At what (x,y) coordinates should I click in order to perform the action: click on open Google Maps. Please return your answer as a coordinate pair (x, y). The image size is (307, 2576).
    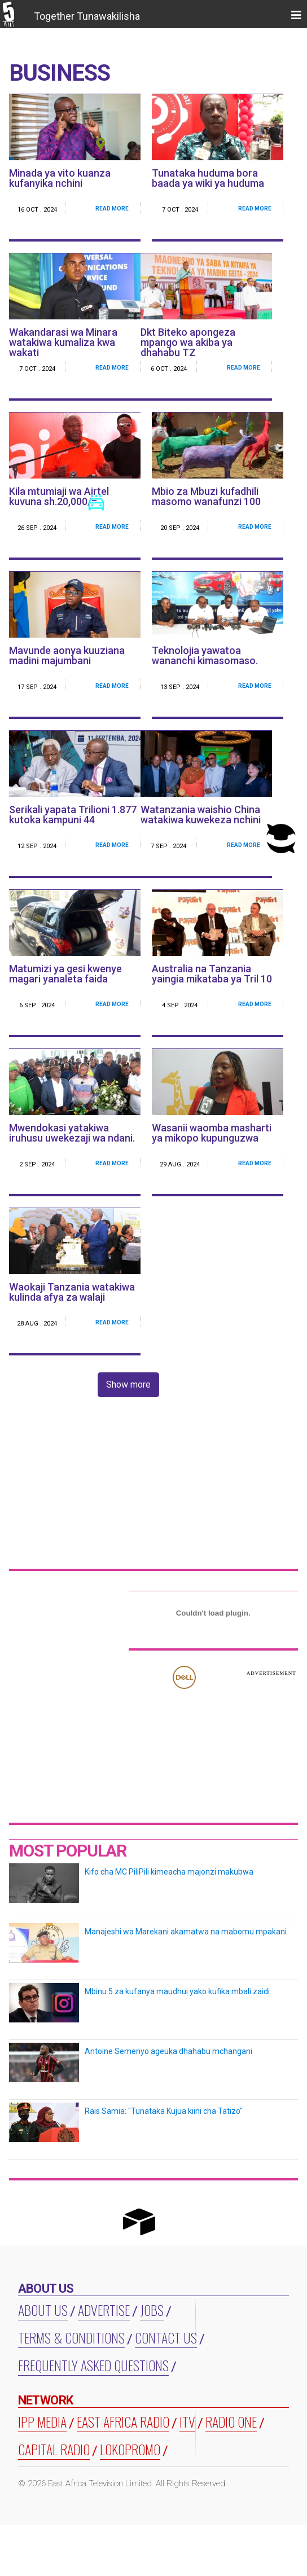
    Looking at the image, I should click on (100, 144).